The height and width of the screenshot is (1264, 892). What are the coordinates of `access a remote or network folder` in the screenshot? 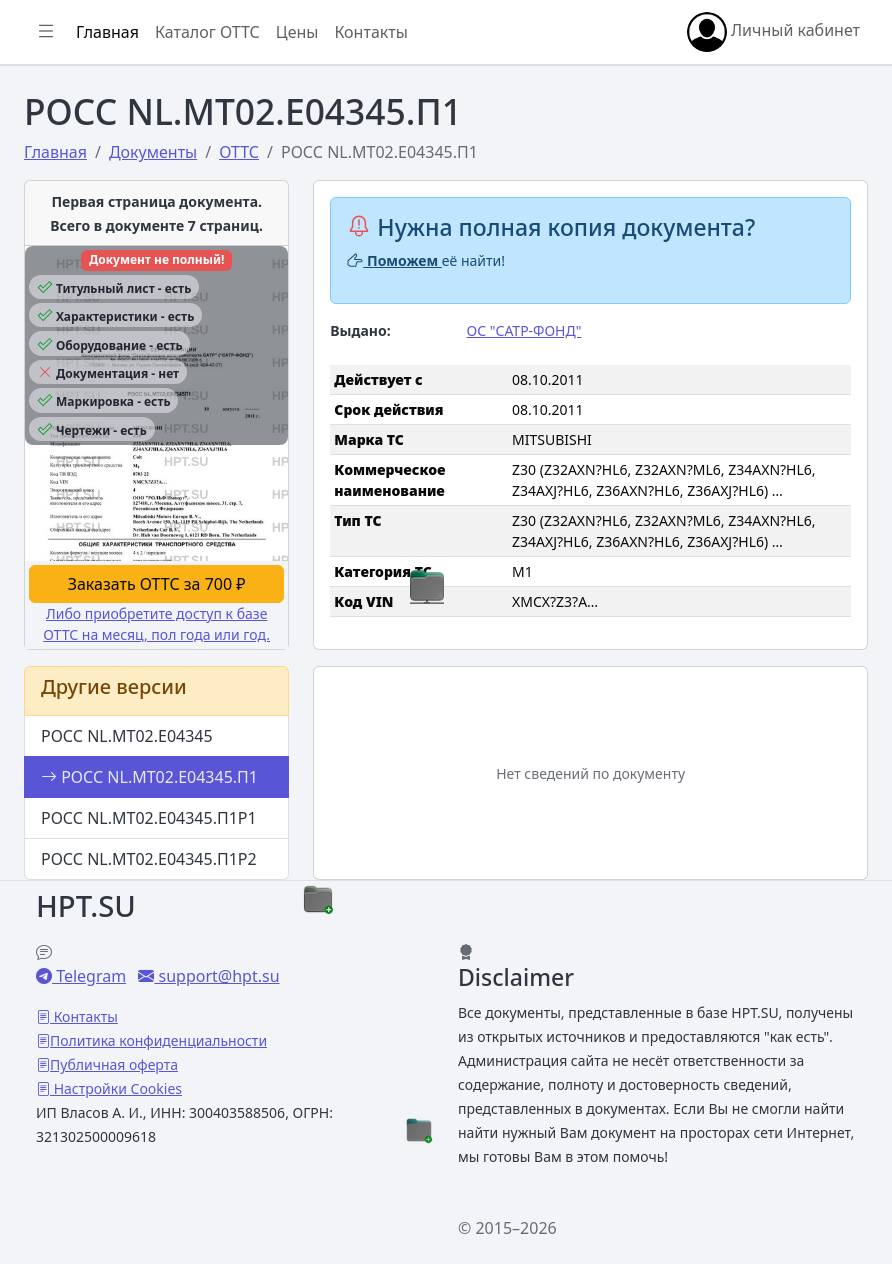 It's located at (427, 587).